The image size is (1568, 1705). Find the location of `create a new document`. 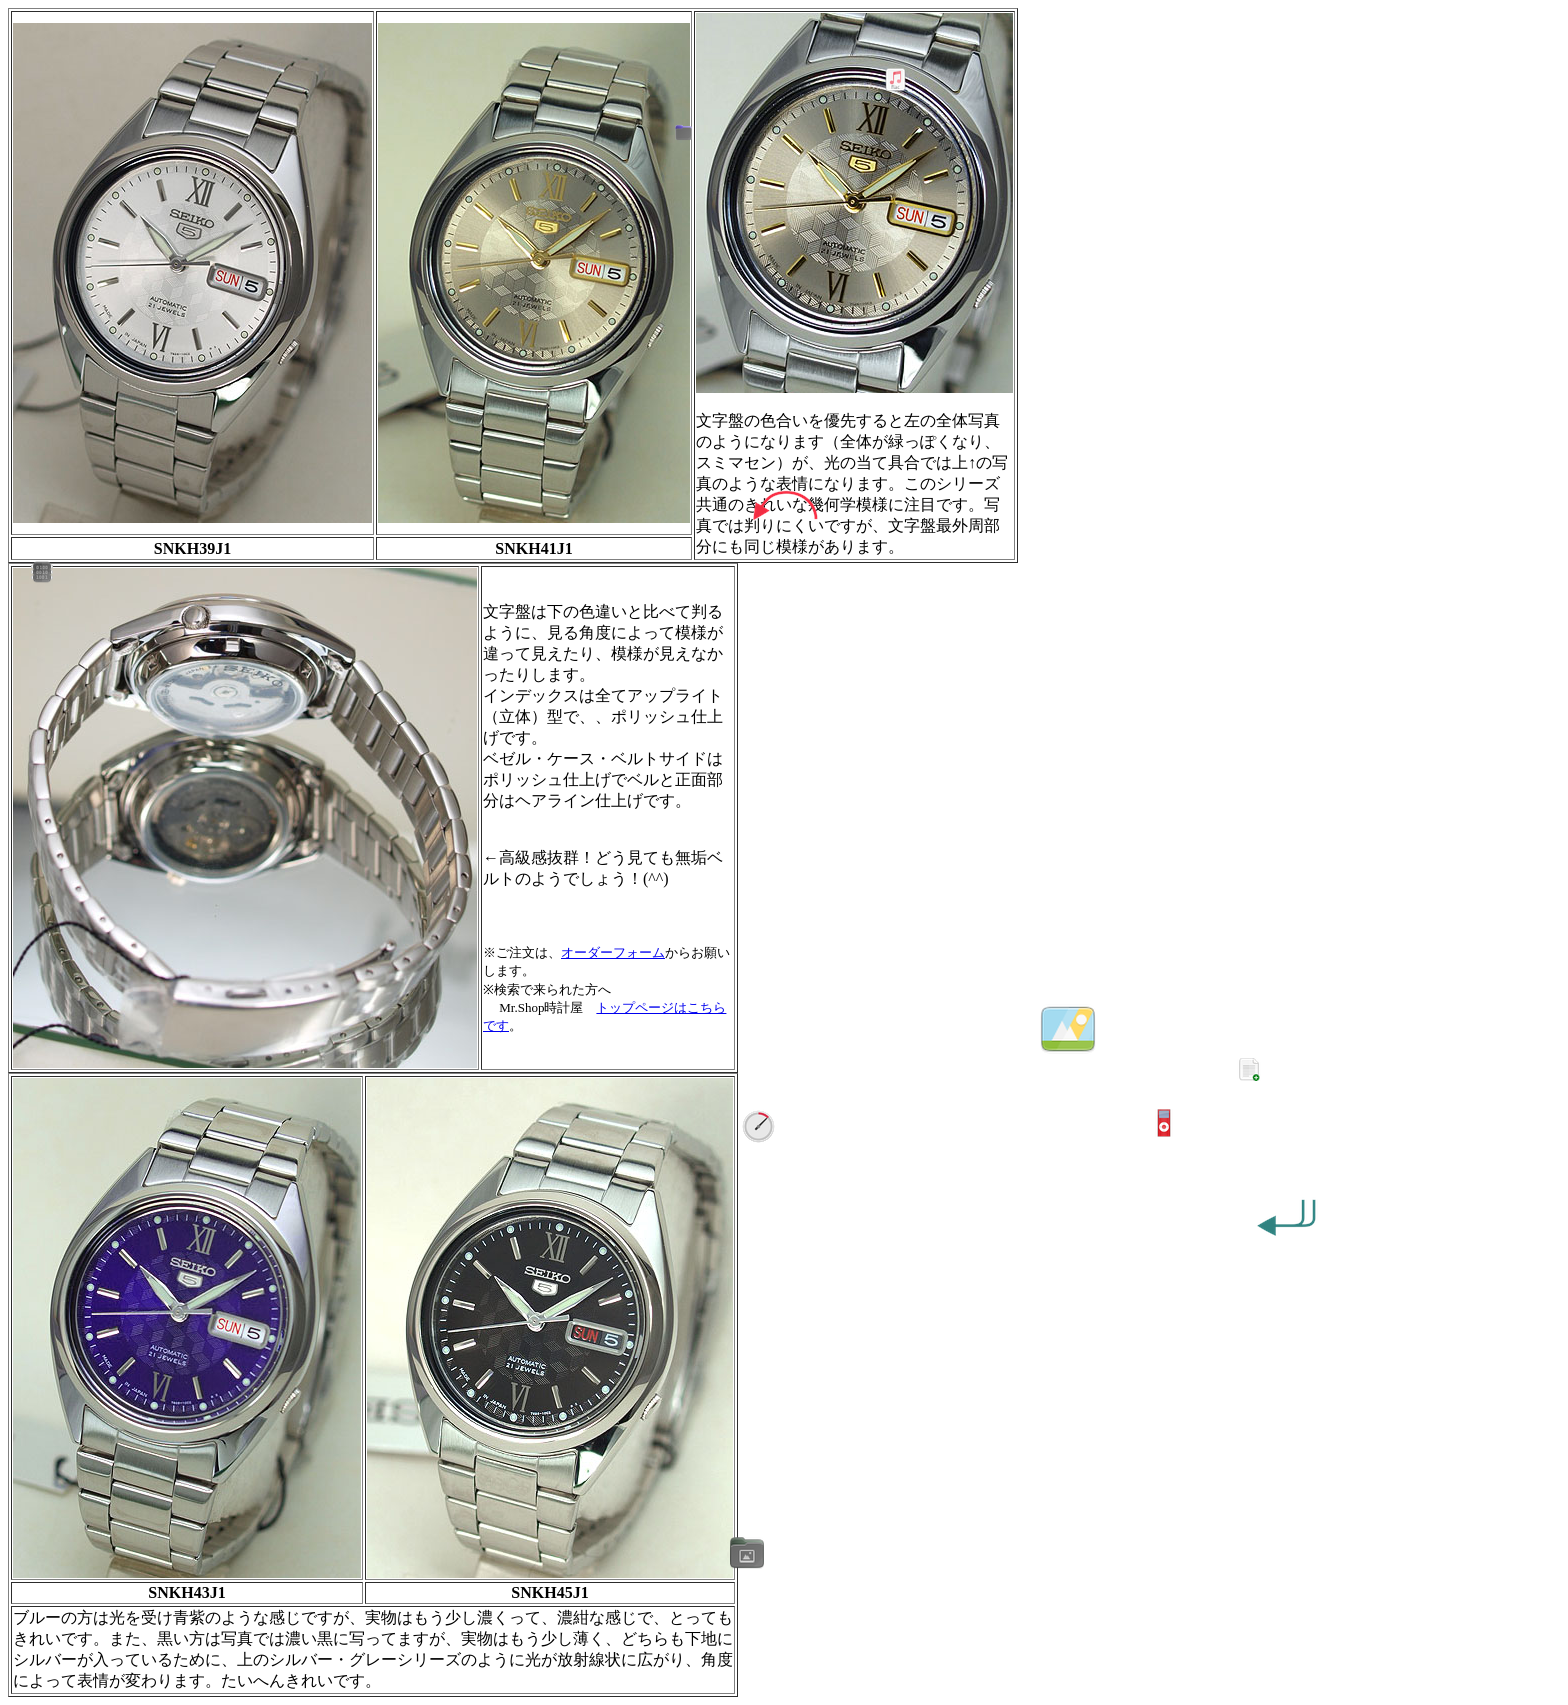

create a new document is located at coordinates (1249, 1069).